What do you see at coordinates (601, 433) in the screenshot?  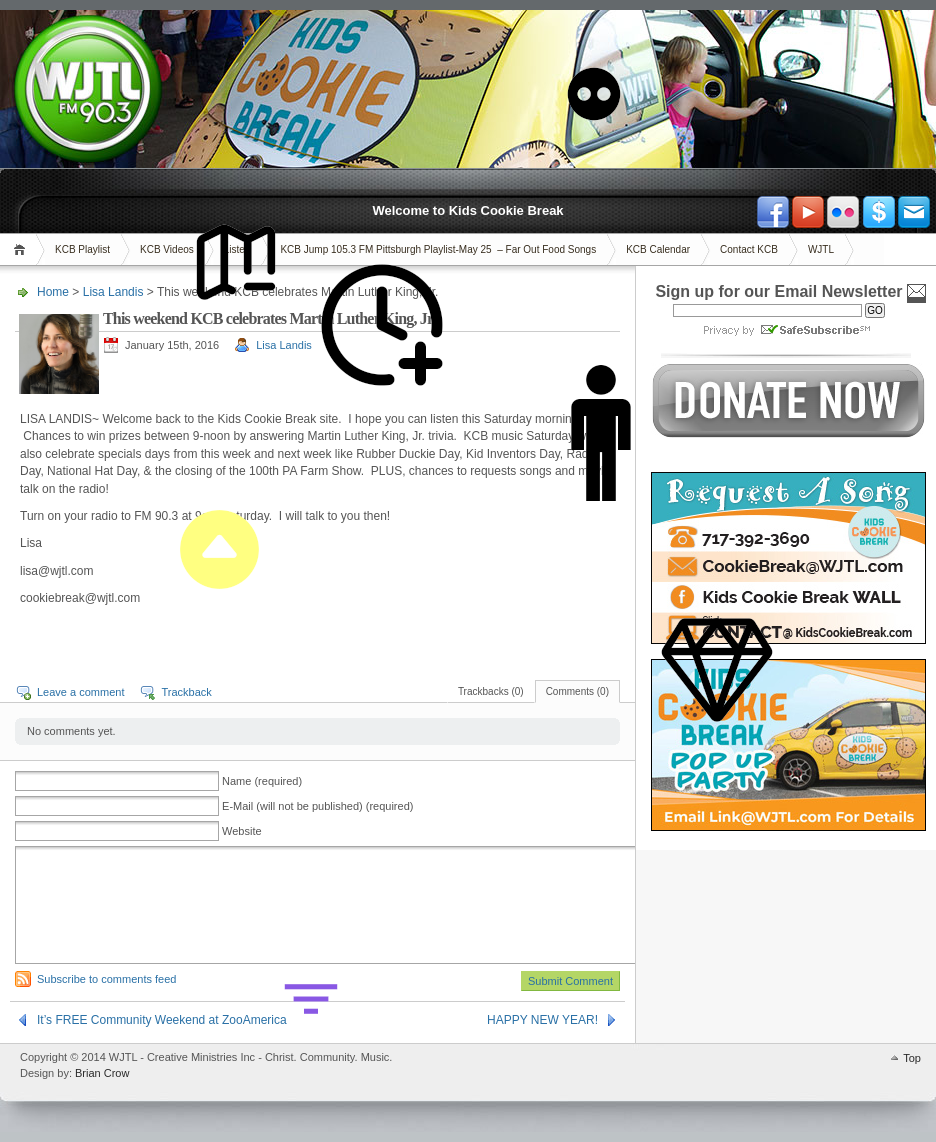 I see `select male gender option` at bounding box center [601, 433].